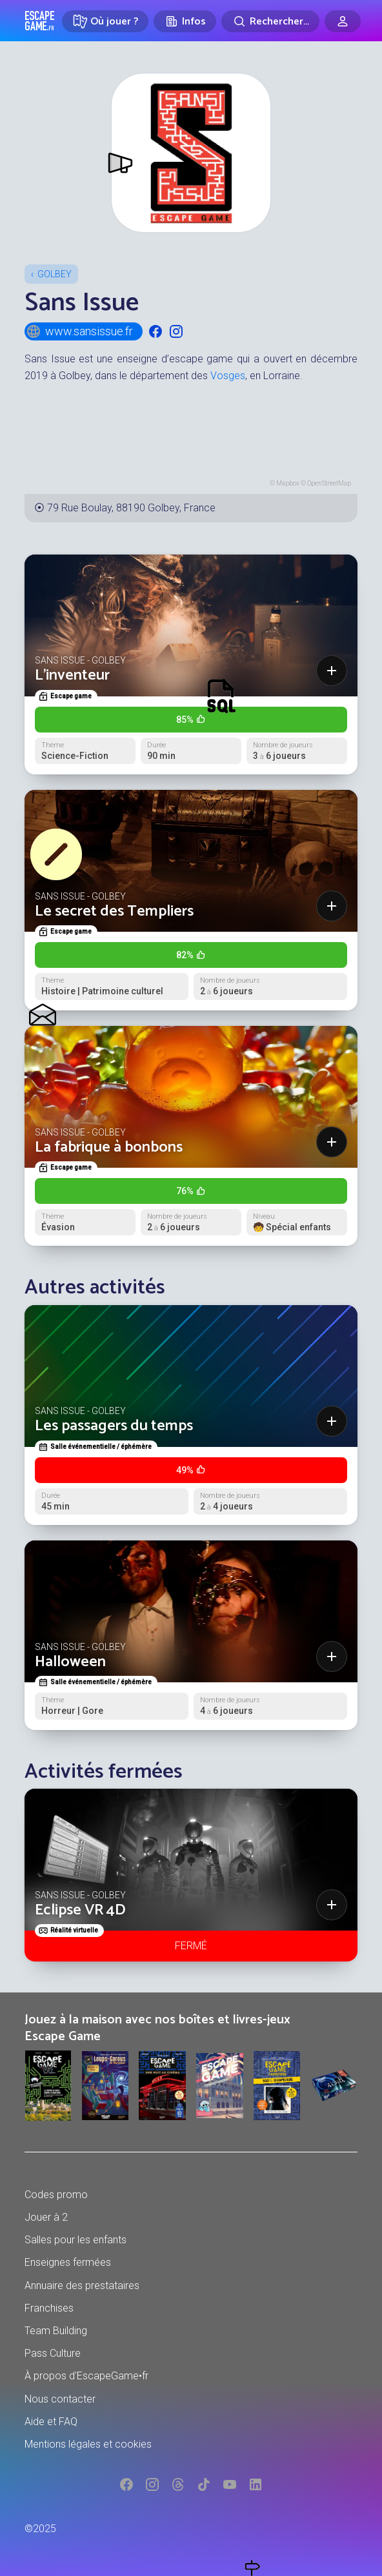 The height and width of the screenshot is (2576, 382). What do you see at coordinates (56, 854) in the screenshot?
I see `skip or bypass a step in a workflow` at bounding box center [56, 854].